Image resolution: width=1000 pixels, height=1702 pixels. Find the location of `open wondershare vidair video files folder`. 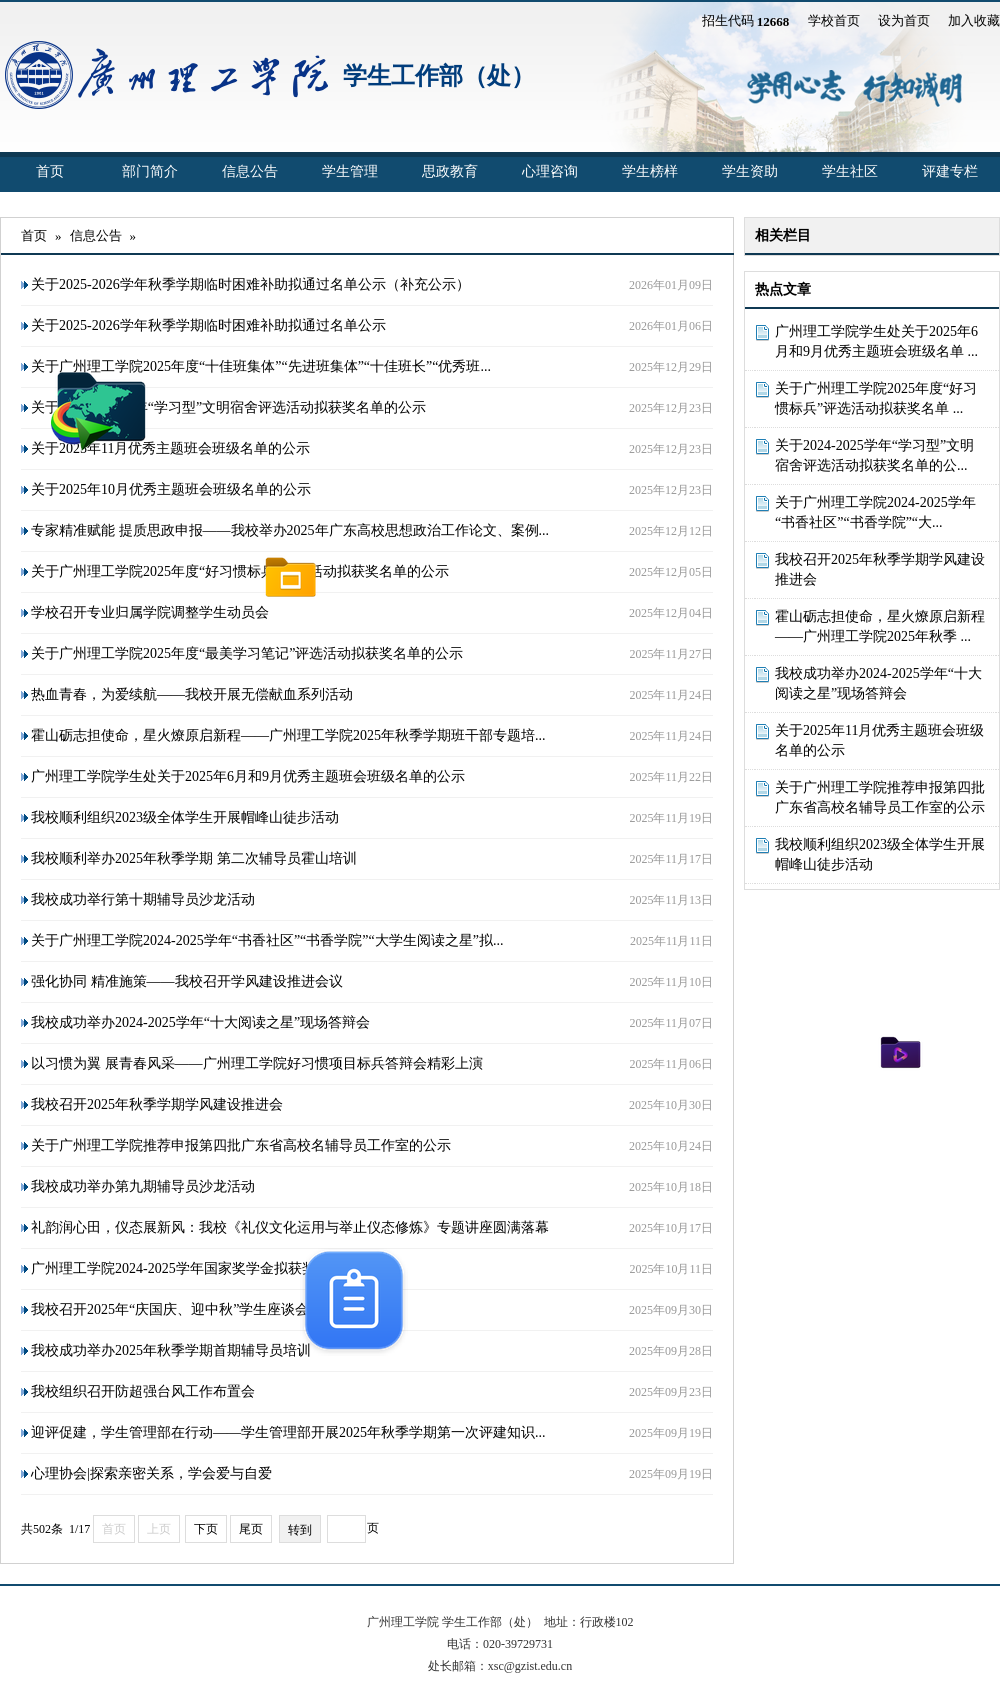

open wondershare vidair video files folder is located at coordinates (900, 1053).